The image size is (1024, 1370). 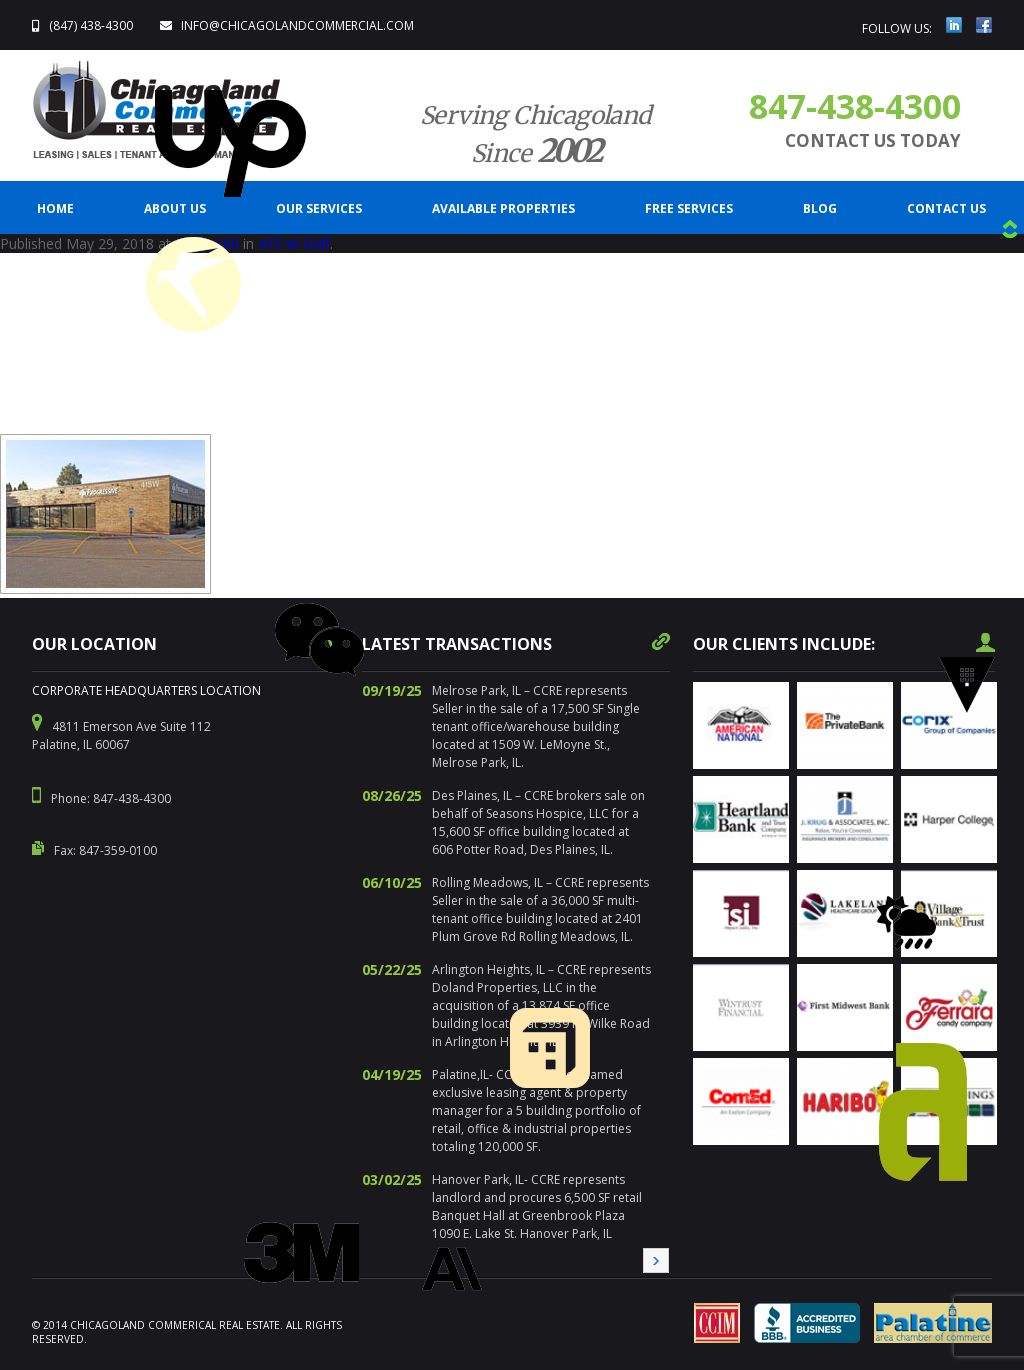 What do you see at coordinates (923, 1112) in the screenshot?
I see `appian brand logo` at bounding box center [923, 1112].